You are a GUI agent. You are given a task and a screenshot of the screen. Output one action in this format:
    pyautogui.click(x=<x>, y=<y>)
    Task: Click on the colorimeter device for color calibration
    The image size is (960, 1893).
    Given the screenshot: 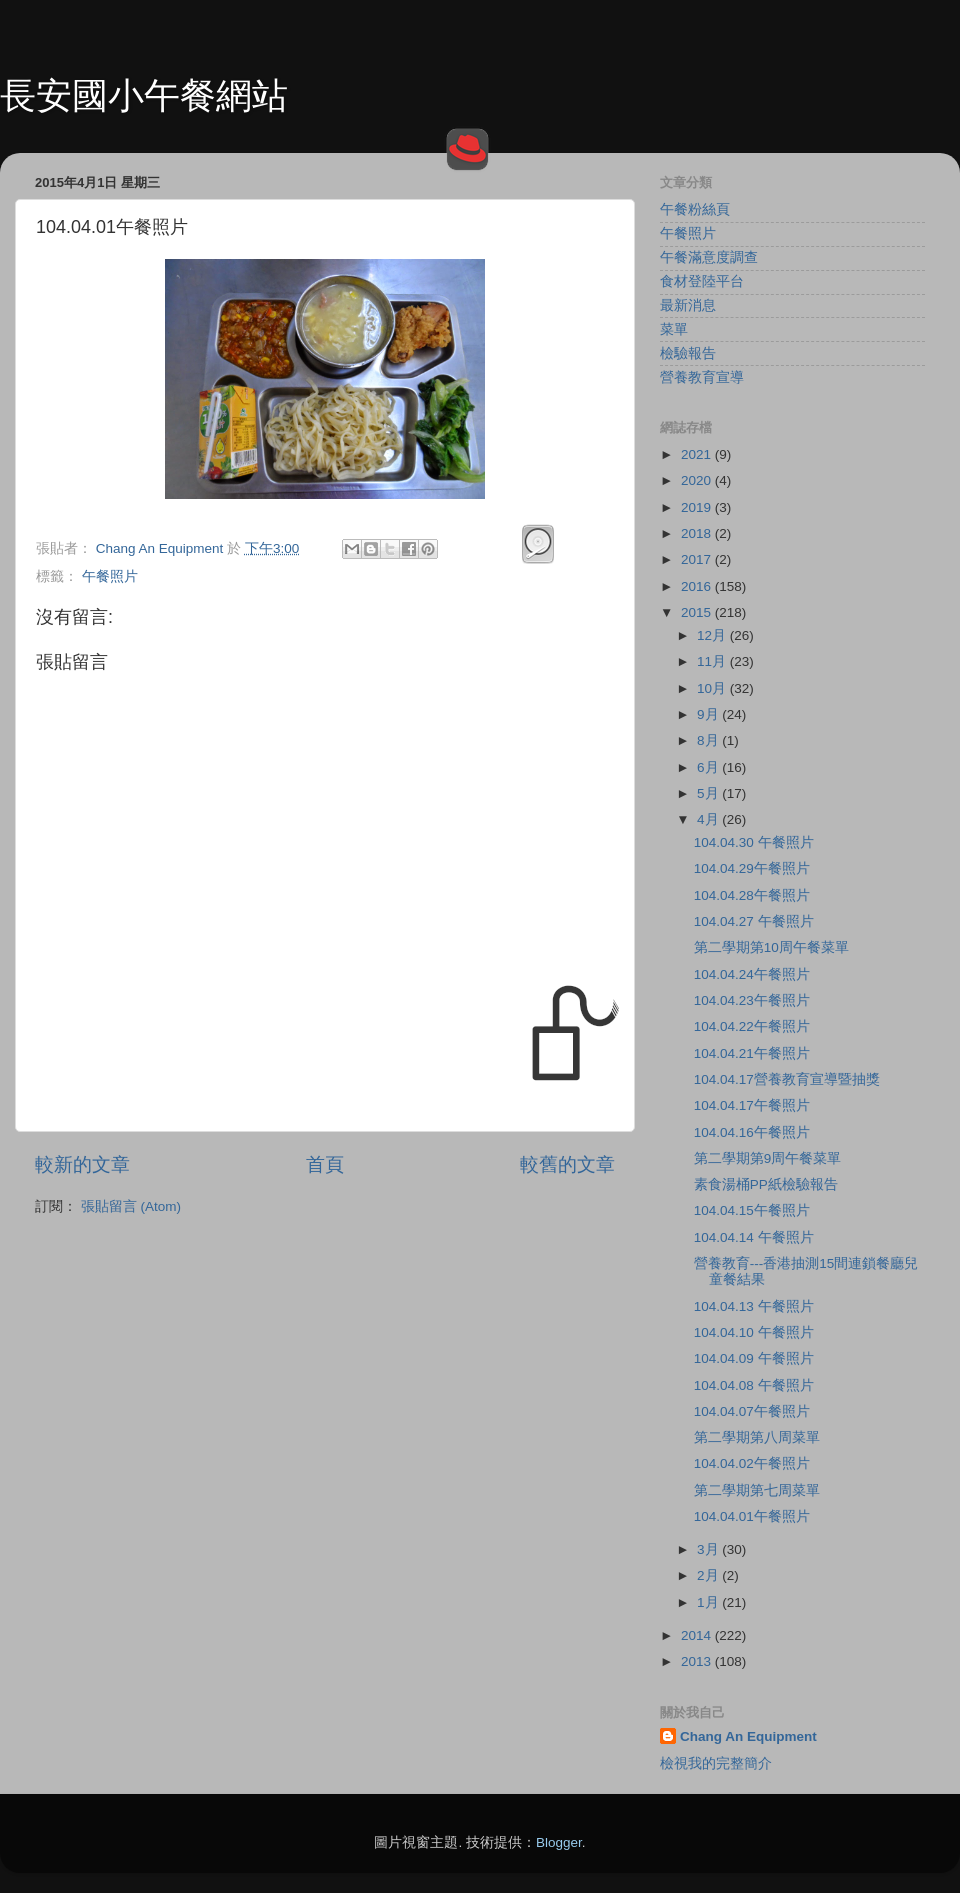 What is the action you would take?
    pyautogui.click(x=573, y=1033)
    